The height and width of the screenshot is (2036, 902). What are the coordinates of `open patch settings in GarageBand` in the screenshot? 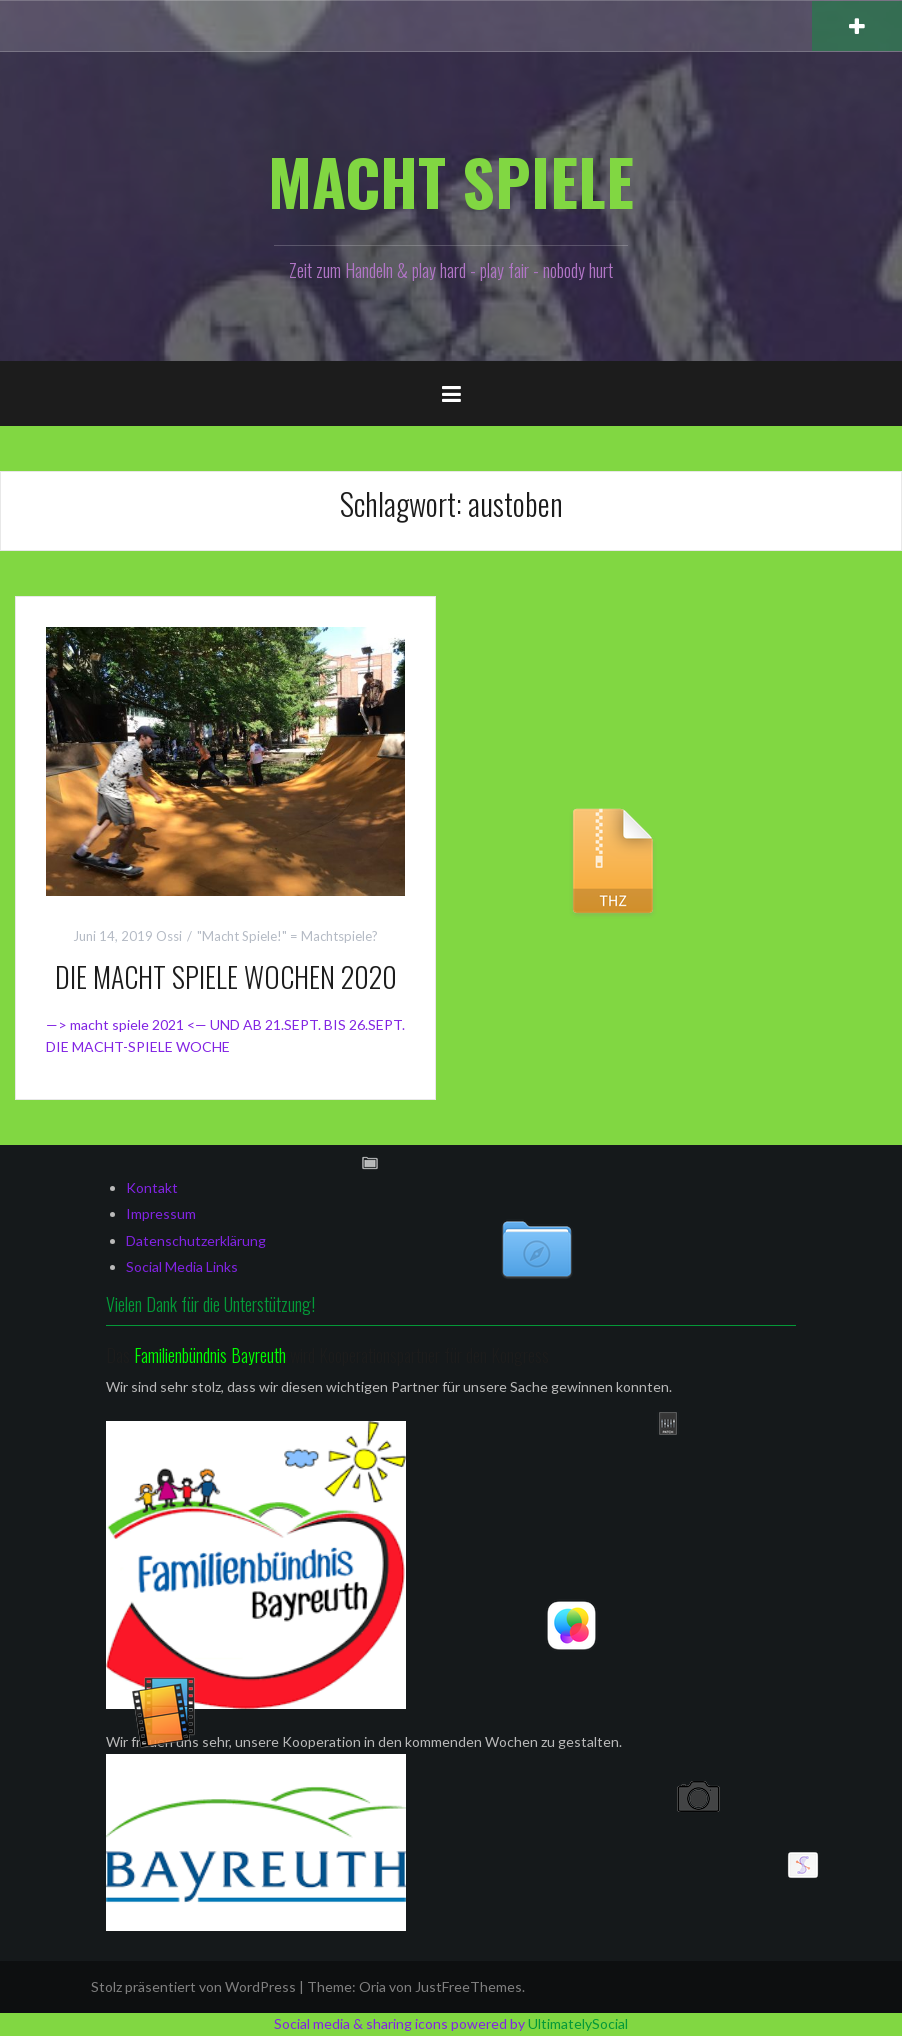 It's located at (668, 1424).